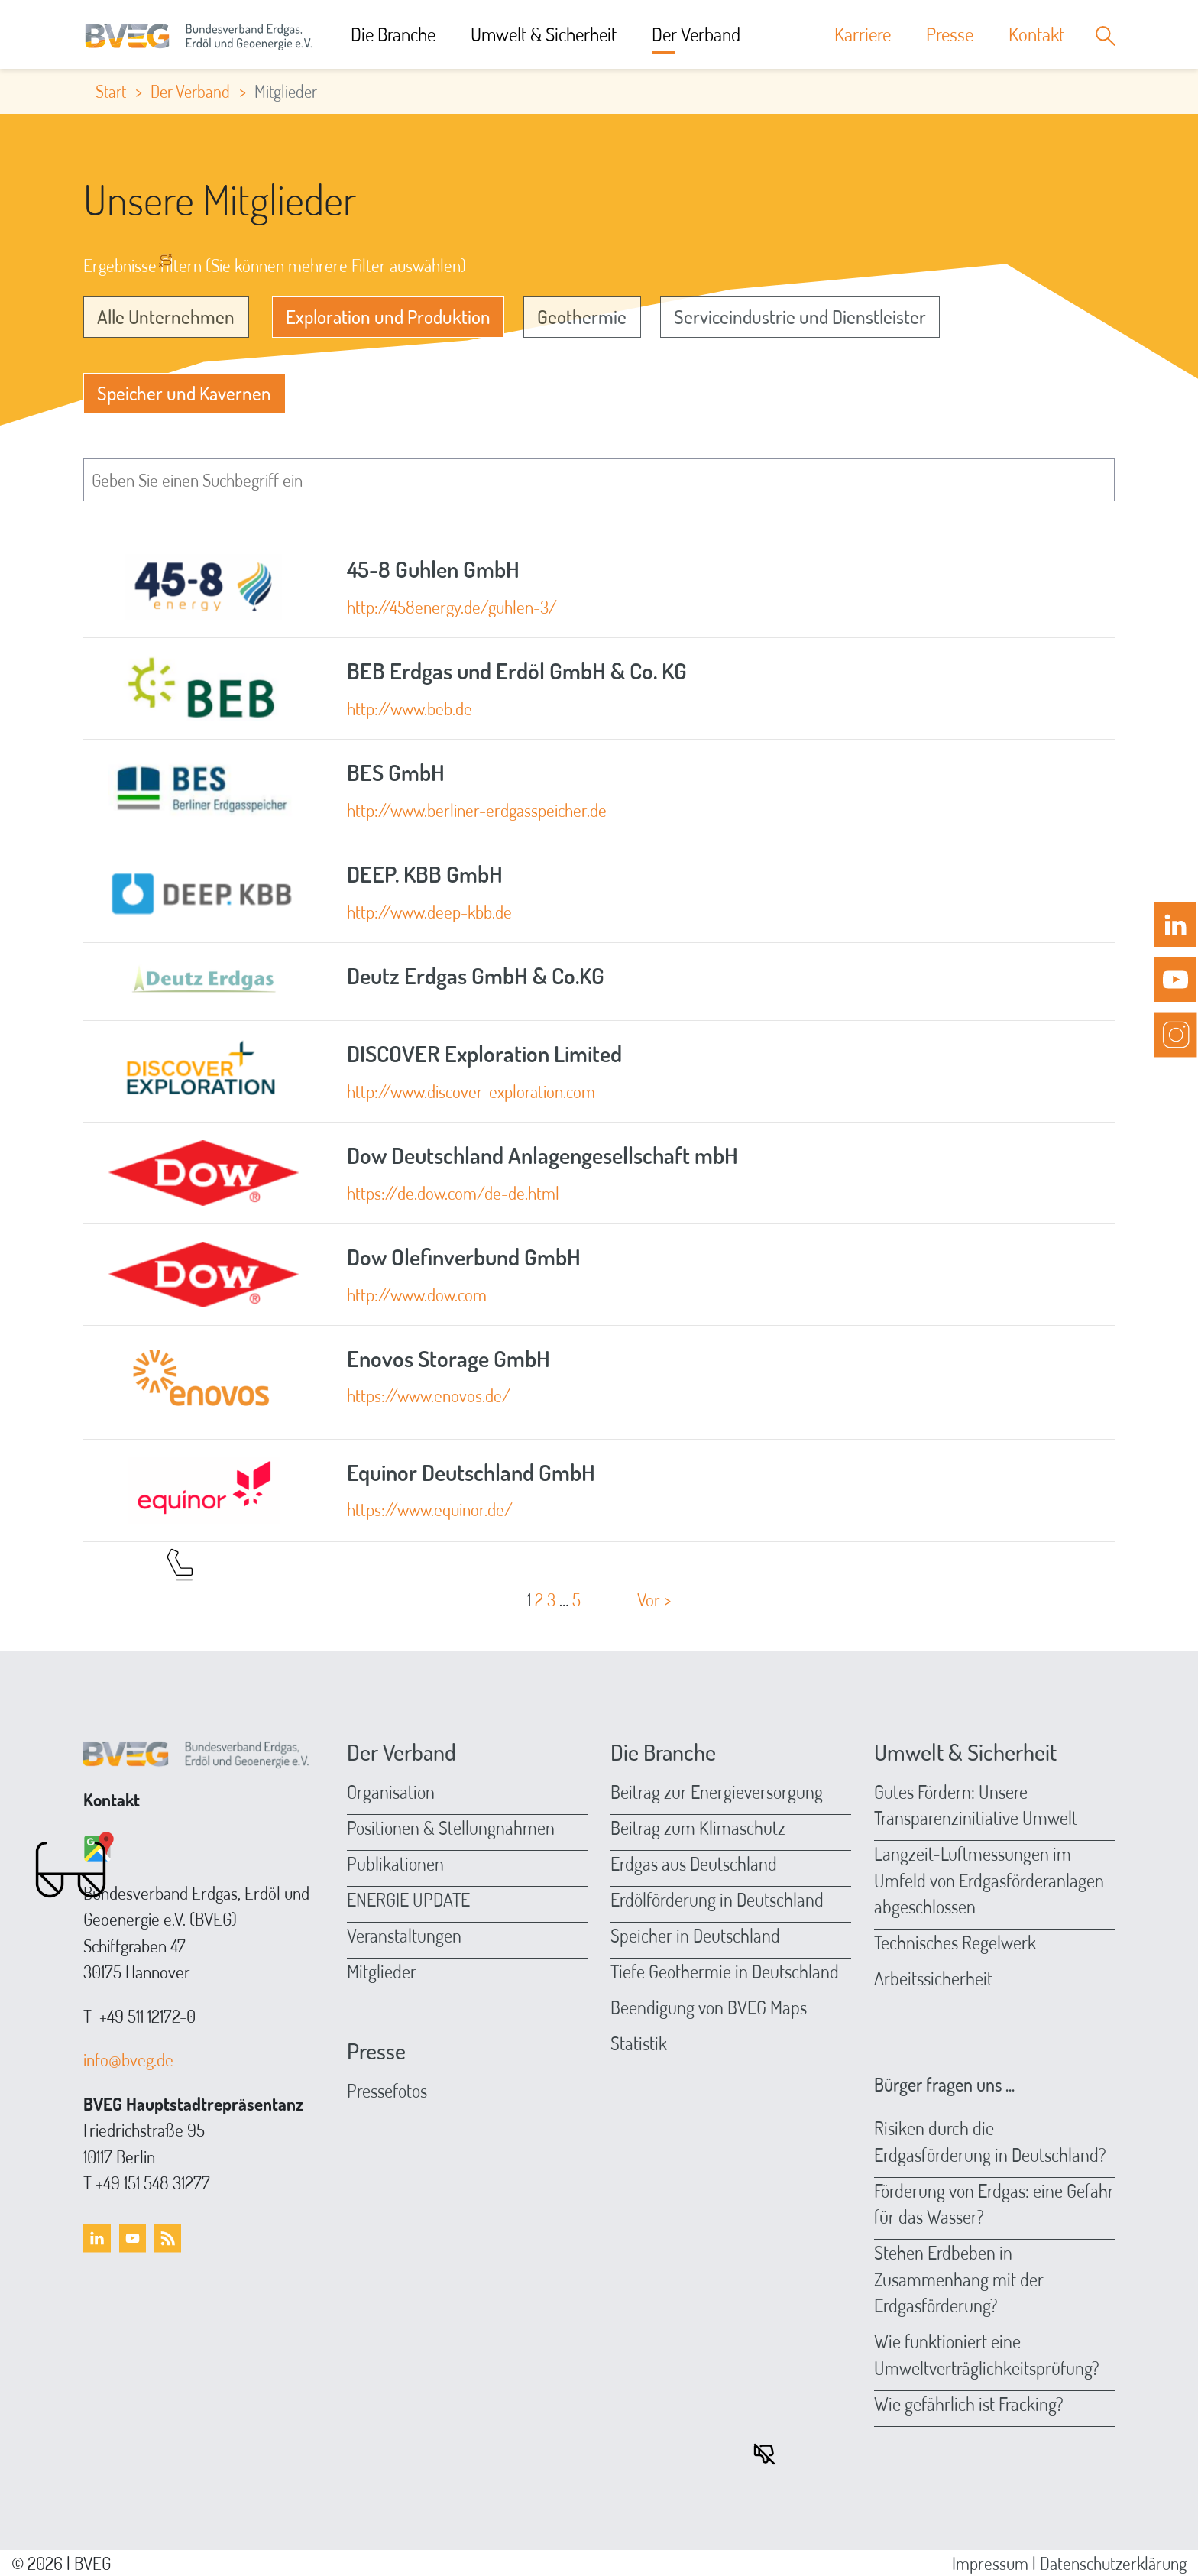  I want to click on toggle summer or vacation mode, so click(70, 1871).